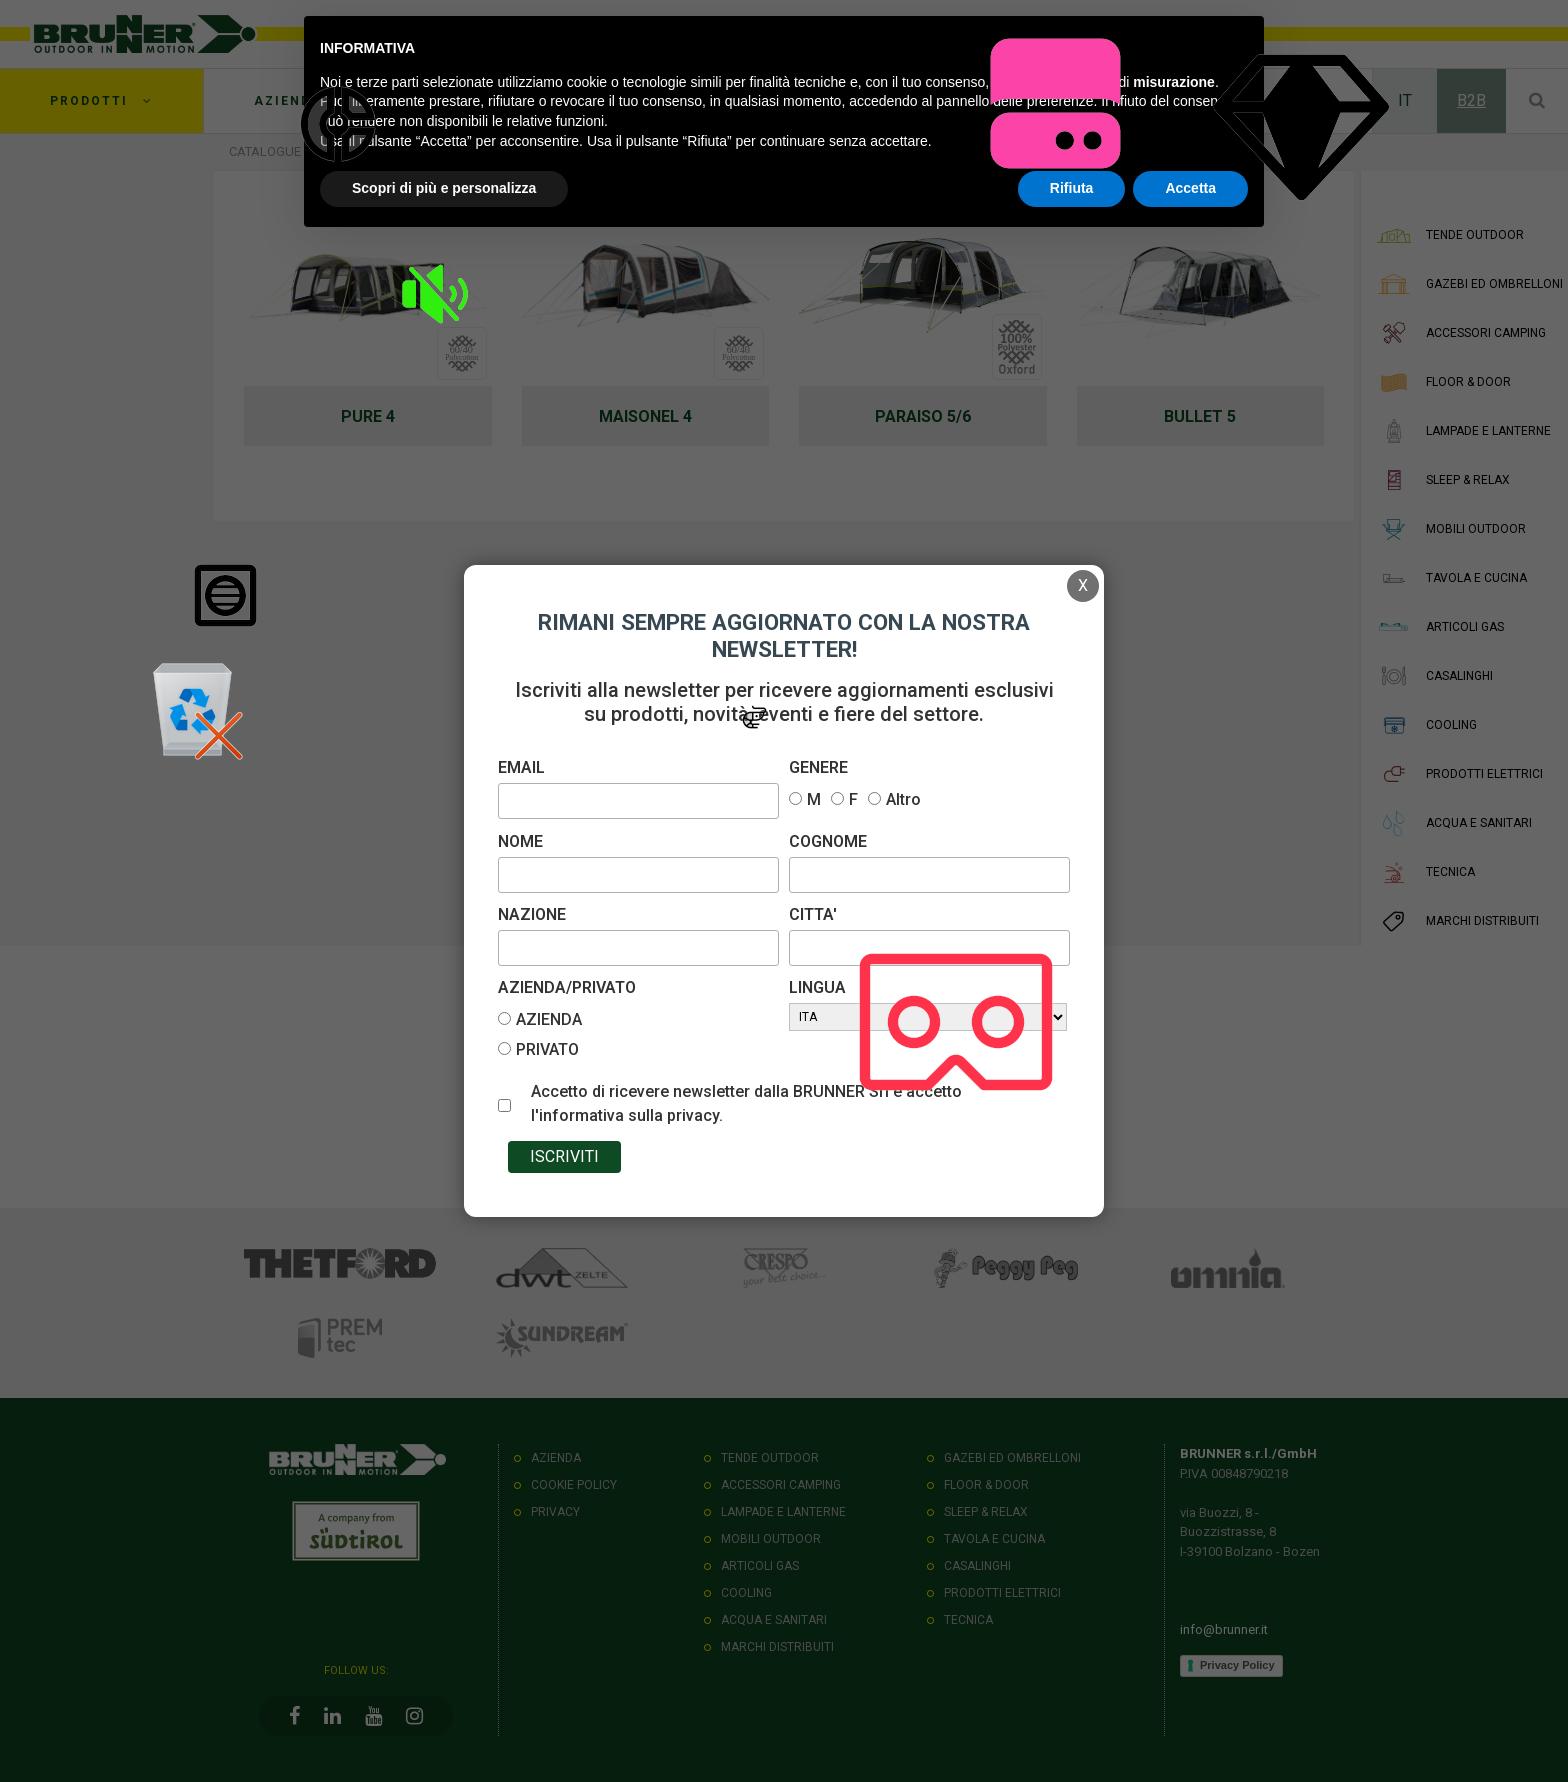 The image size is (1568, 1782). What do you see at coordinates (338, 124) in the screenshot?
I see `view analytics or statistics breakdown` at bounding box center [338, 124].